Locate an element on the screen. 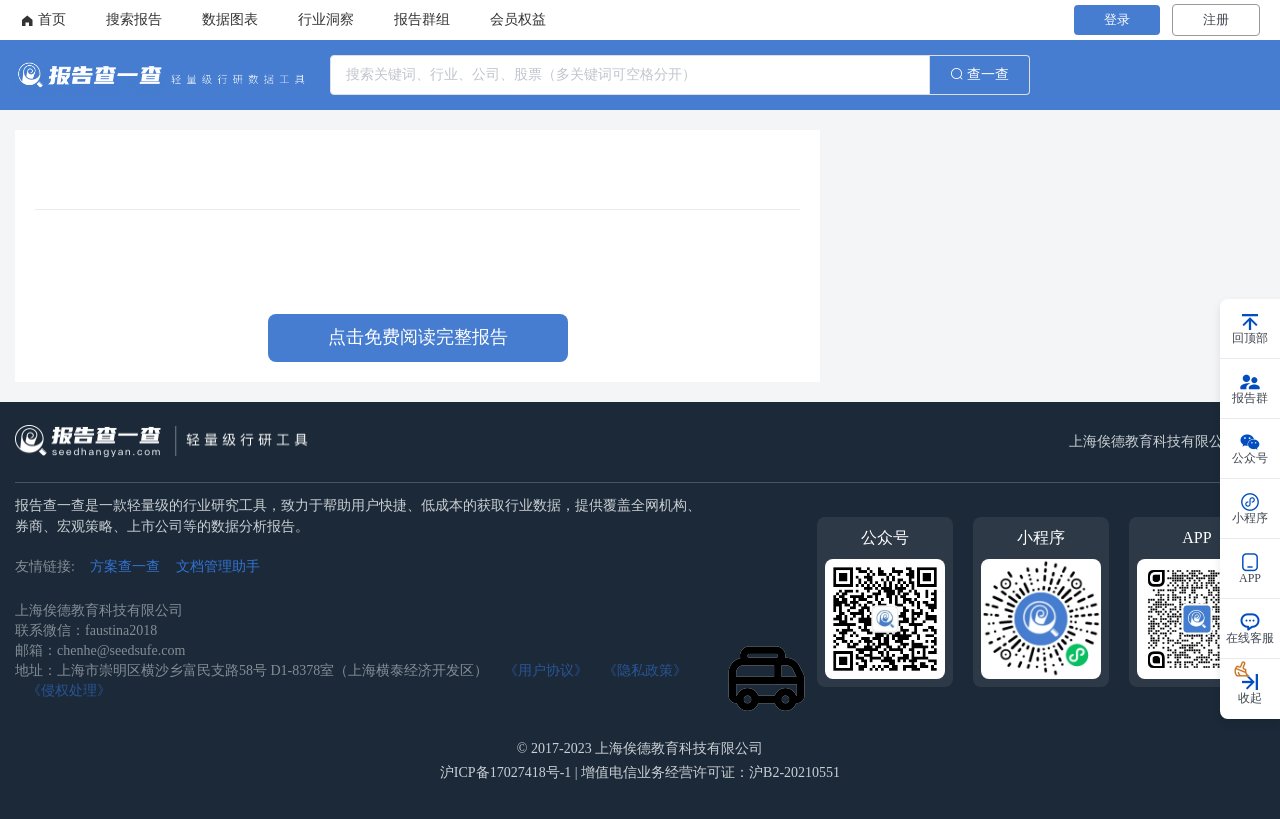 The width and height of the screenshot is (1280, 819). clear cache or temporary files is located at coordinates (1241, 669).